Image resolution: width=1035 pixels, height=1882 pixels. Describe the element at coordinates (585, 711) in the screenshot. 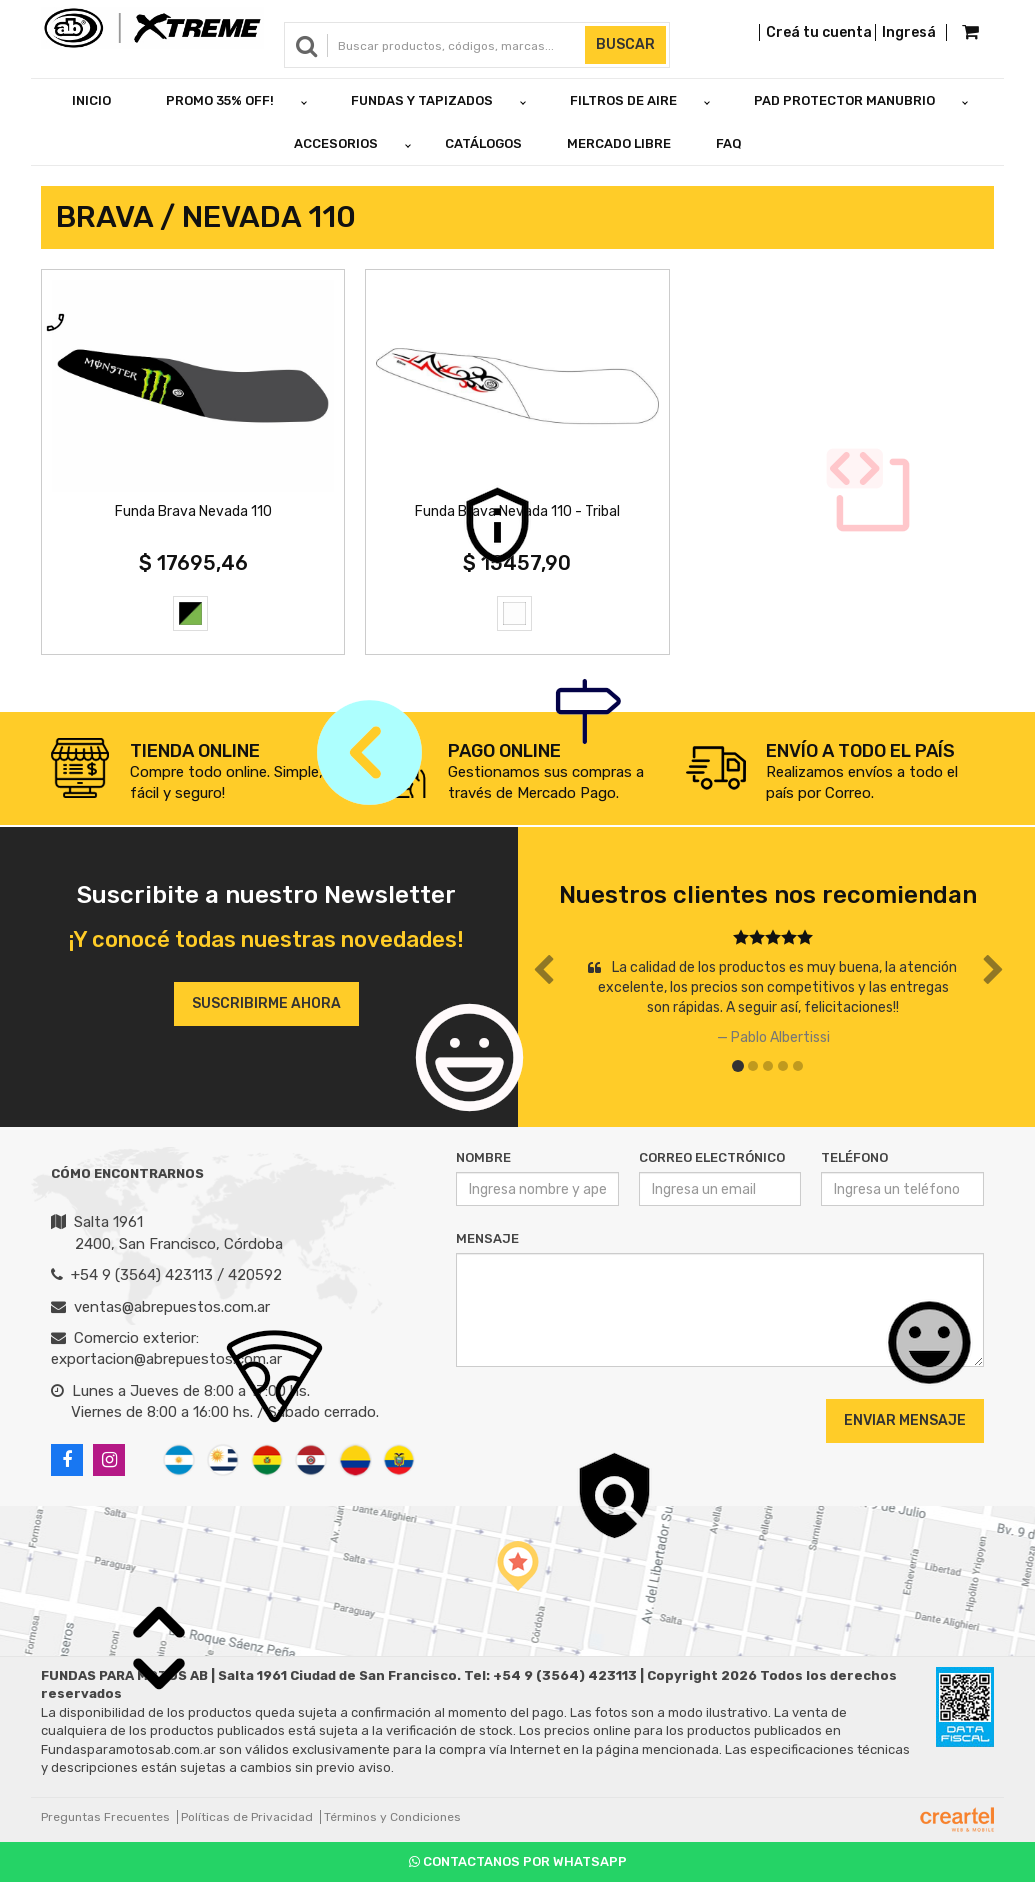

I see `view project milestones` at that location.